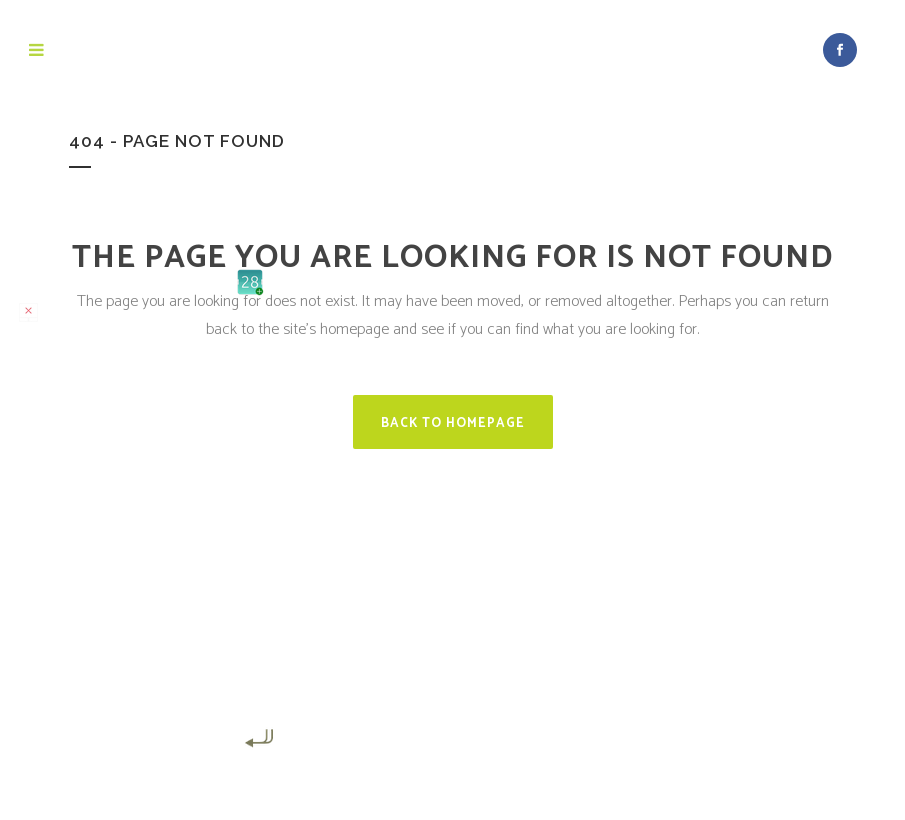  I want to click on touchpad is disabled or unavailable, so click(28, 312).